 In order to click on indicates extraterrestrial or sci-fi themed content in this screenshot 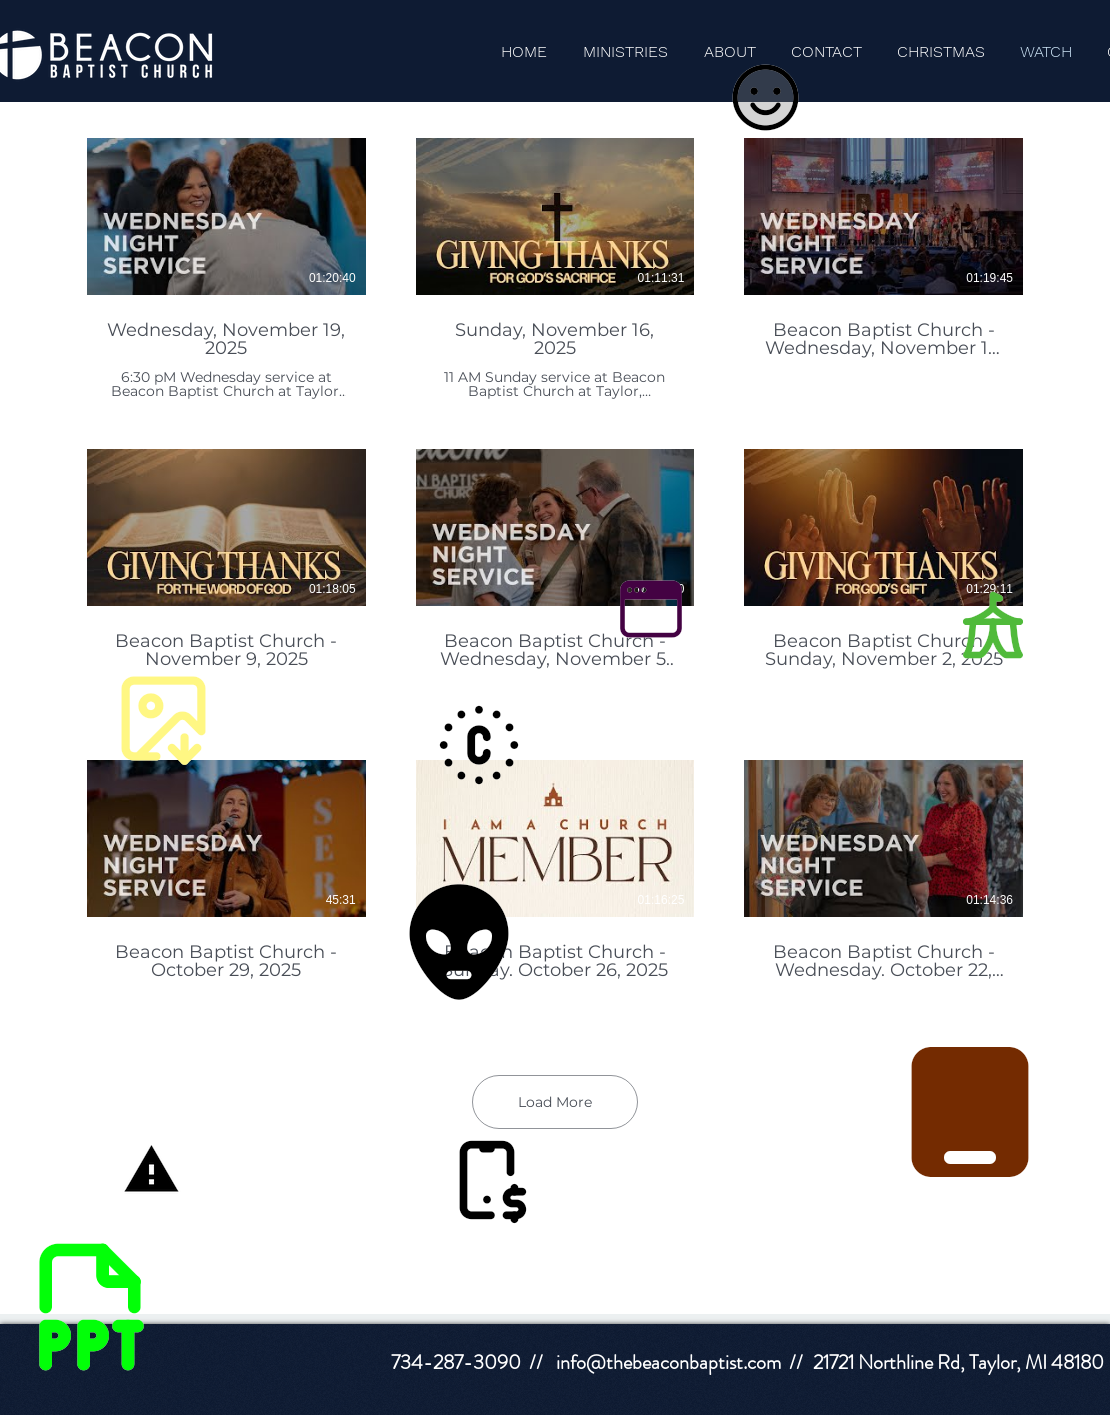, I will do `click(459, 942)`.